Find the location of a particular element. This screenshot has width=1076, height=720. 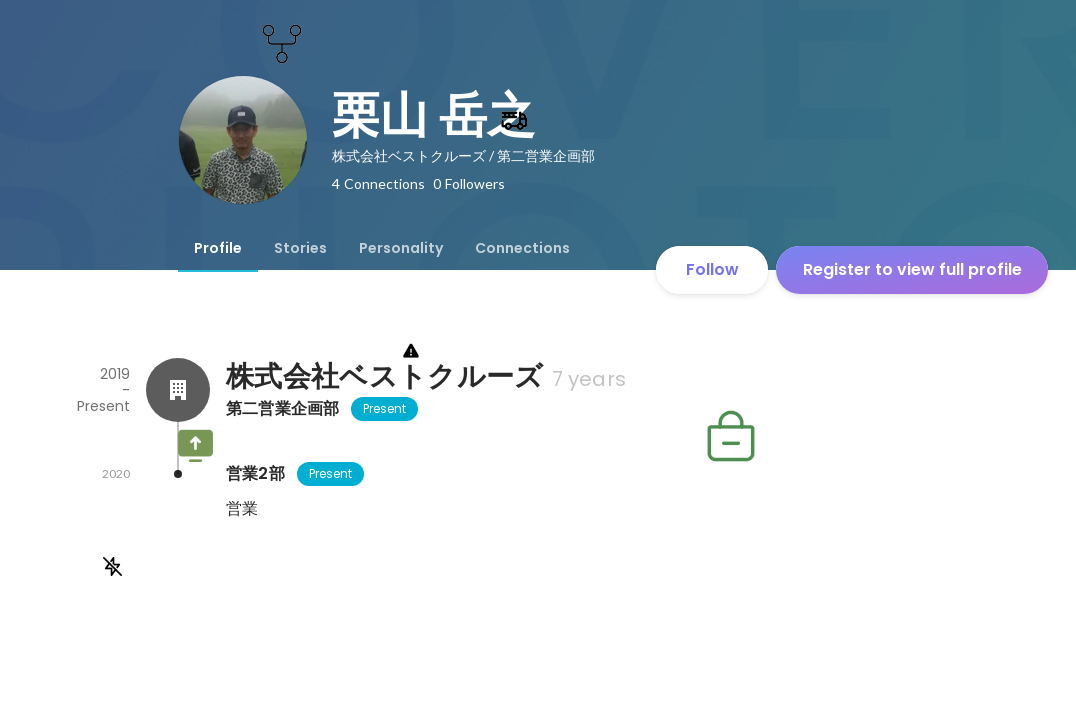

emergency services or fire department contact is located at coordinates (513, 119).